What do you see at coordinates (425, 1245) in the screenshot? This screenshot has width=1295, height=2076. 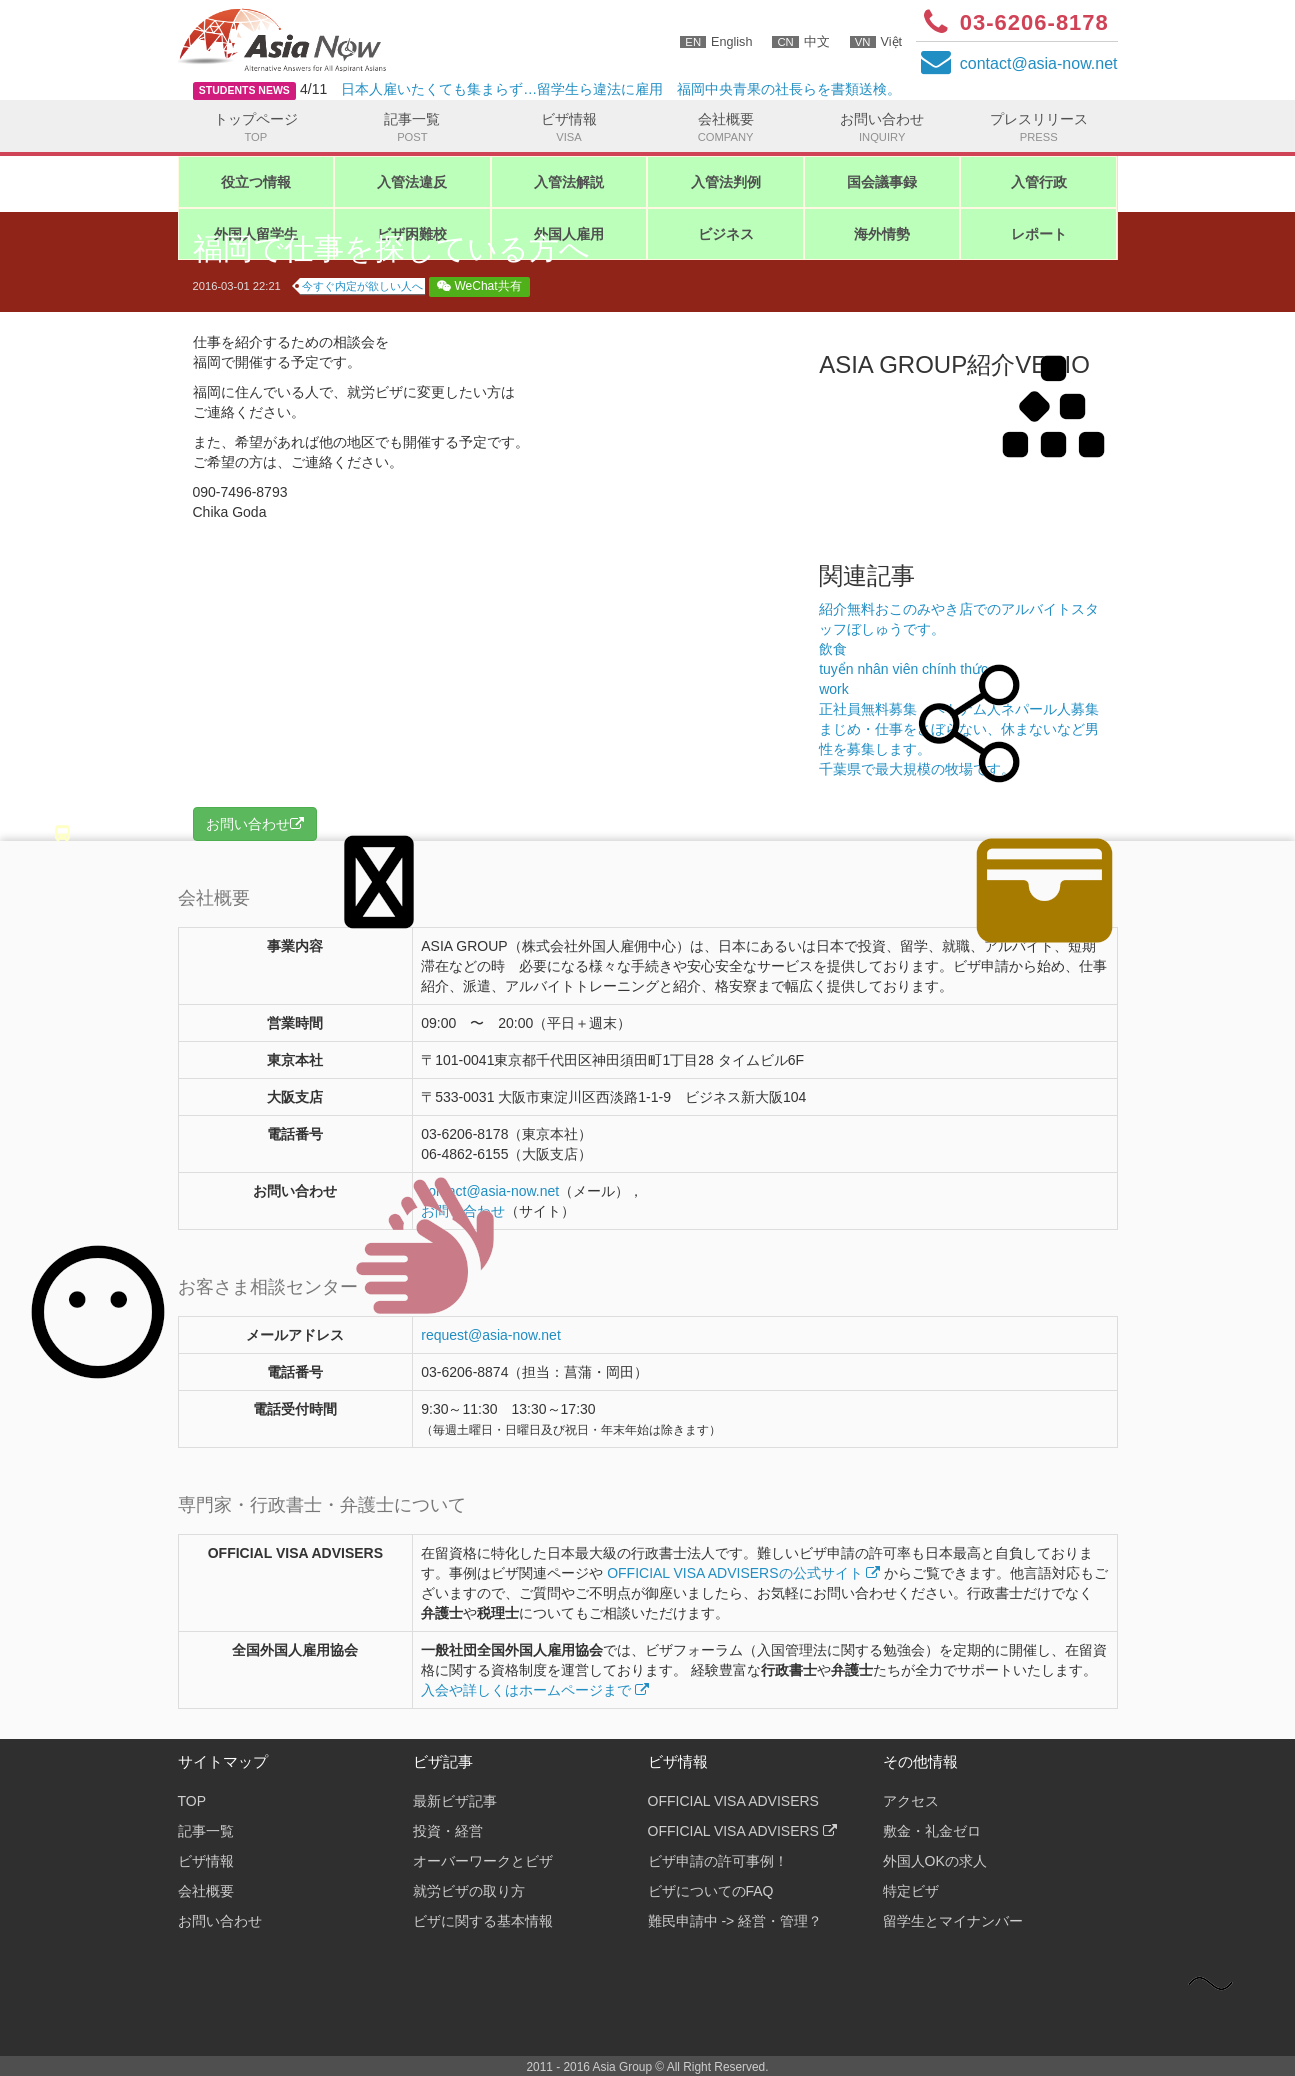 I see `access sign language interpretation options` at bounding box center [425, 1245].